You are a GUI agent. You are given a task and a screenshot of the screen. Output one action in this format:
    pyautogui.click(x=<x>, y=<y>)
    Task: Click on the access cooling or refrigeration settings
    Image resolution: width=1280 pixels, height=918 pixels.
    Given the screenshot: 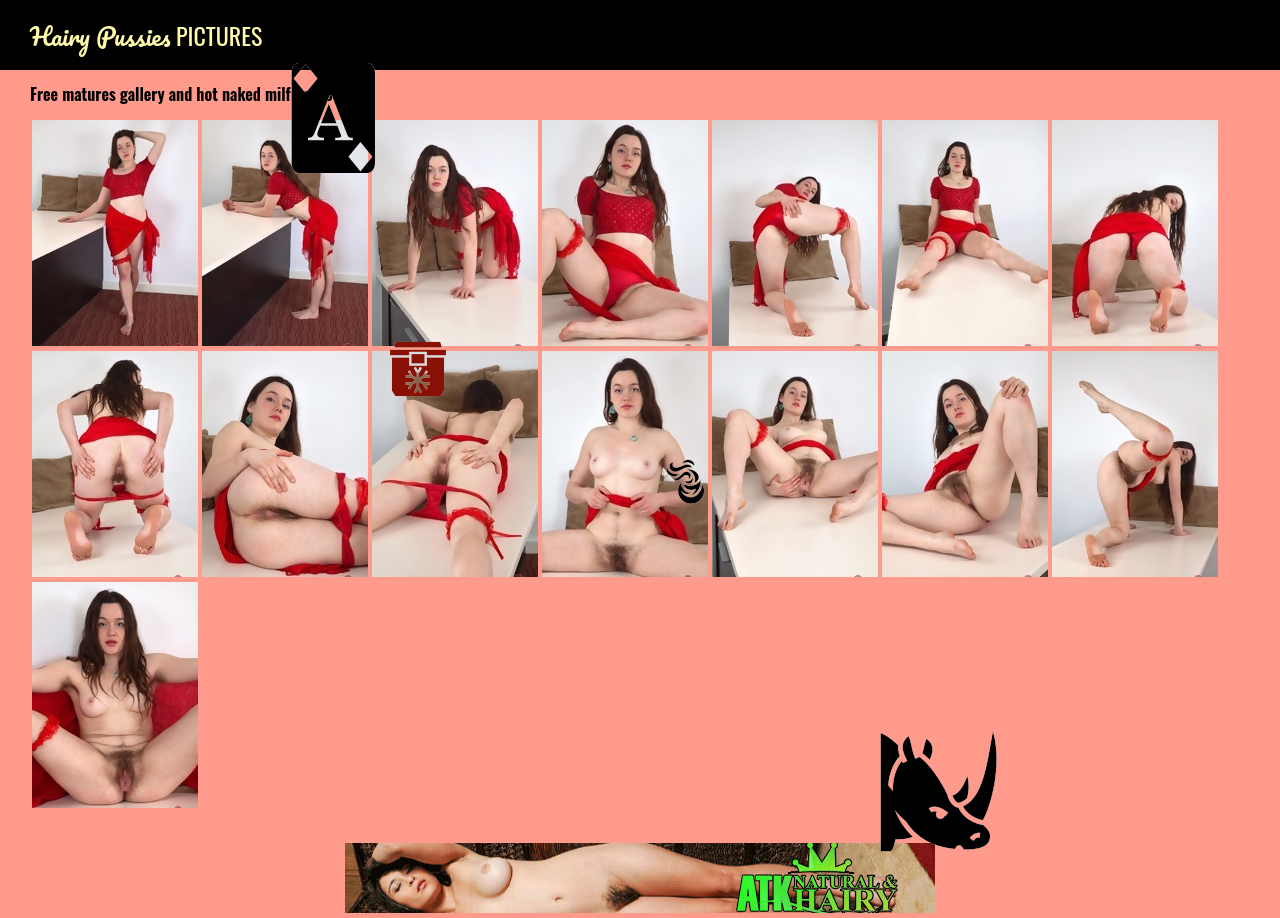 What is the action you would take?
    pyautogui.click(x=418, y=368)
    